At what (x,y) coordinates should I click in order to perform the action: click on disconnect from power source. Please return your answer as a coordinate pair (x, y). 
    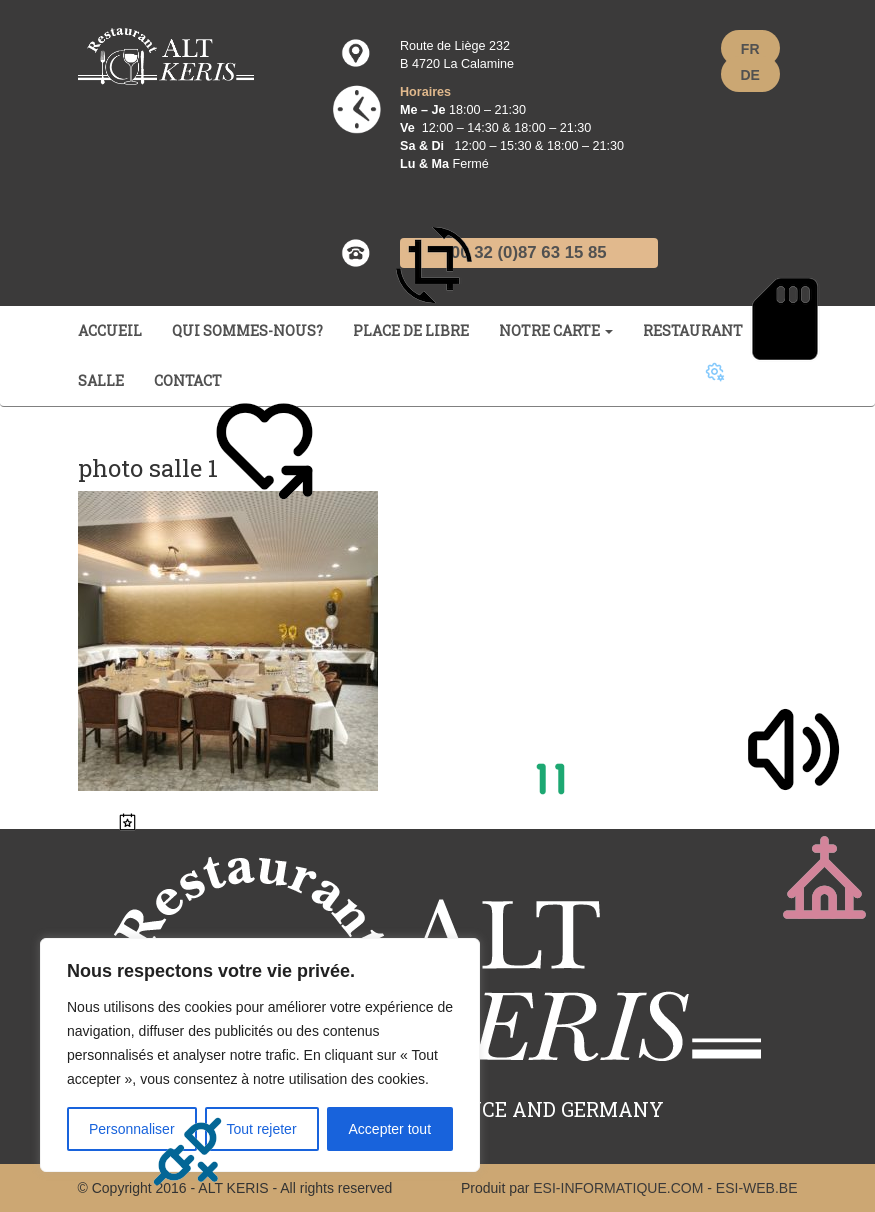
    Looking at the image, I should click on (187, 1151).